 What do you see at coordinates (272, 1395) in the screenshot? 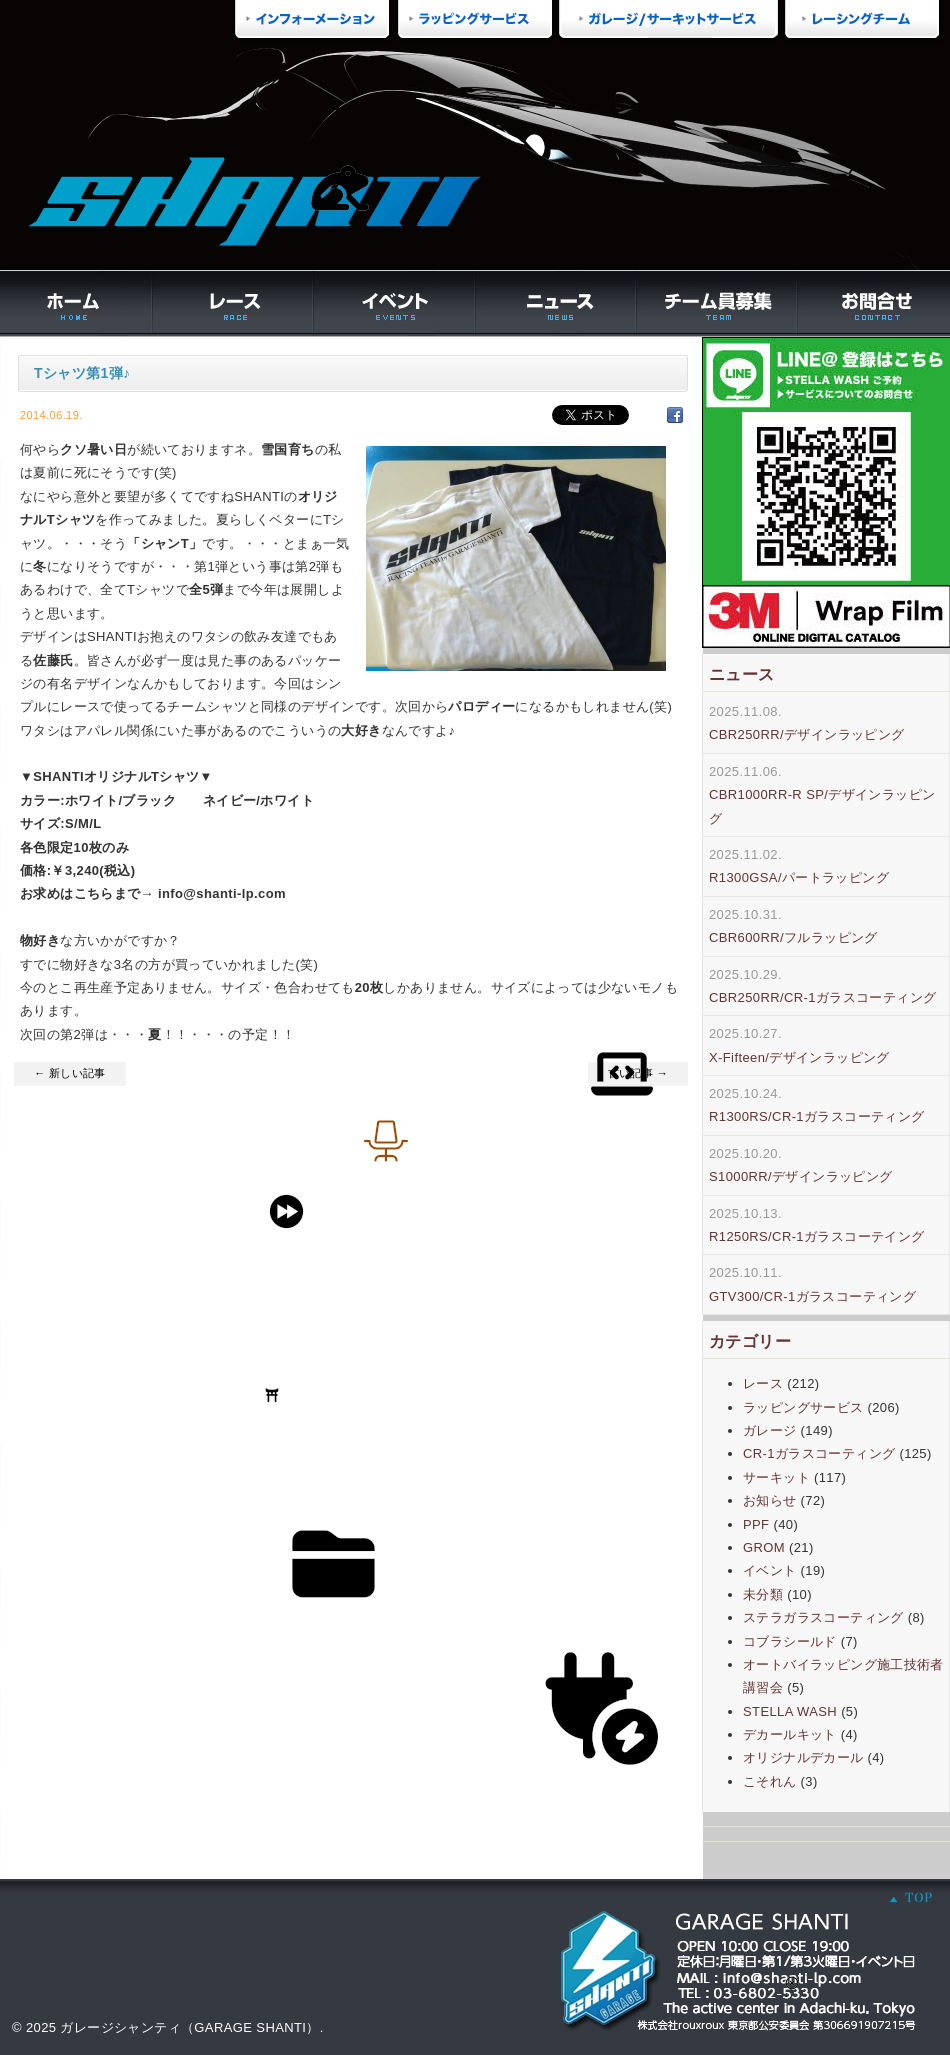
I see `indicates Japanese culture or travel content` at bounding box center [272, 1395].